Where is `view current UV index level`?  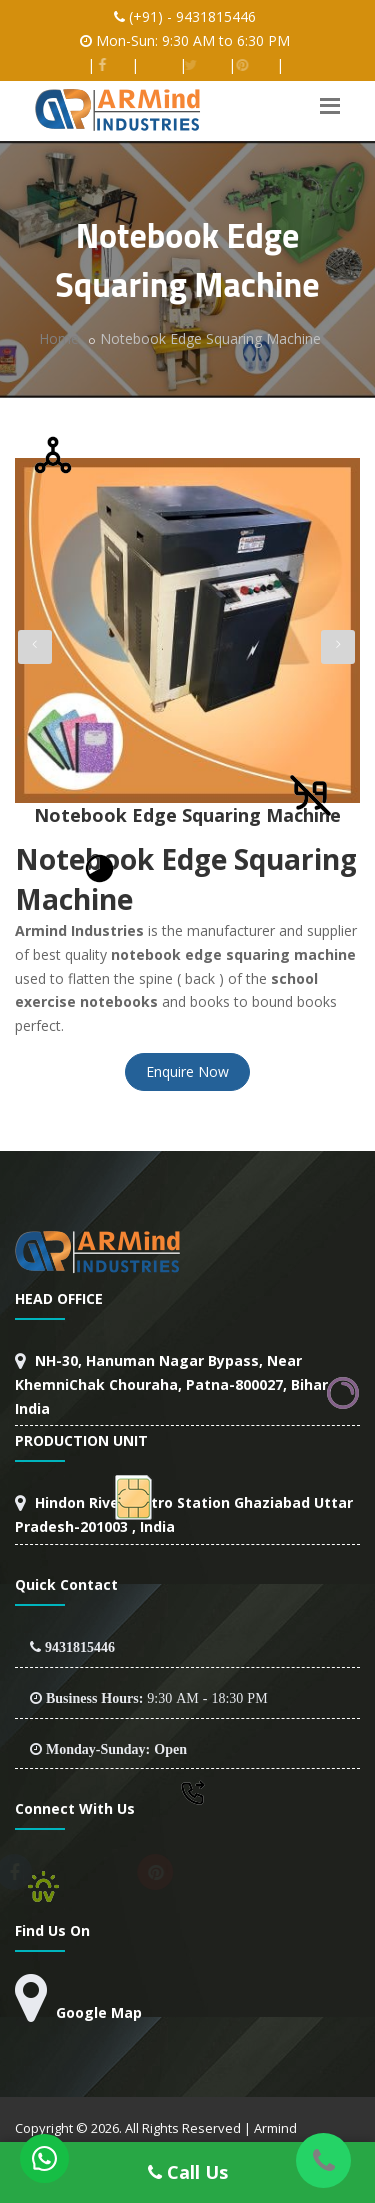
view current UV index level is located at coordinates (43, 1886).